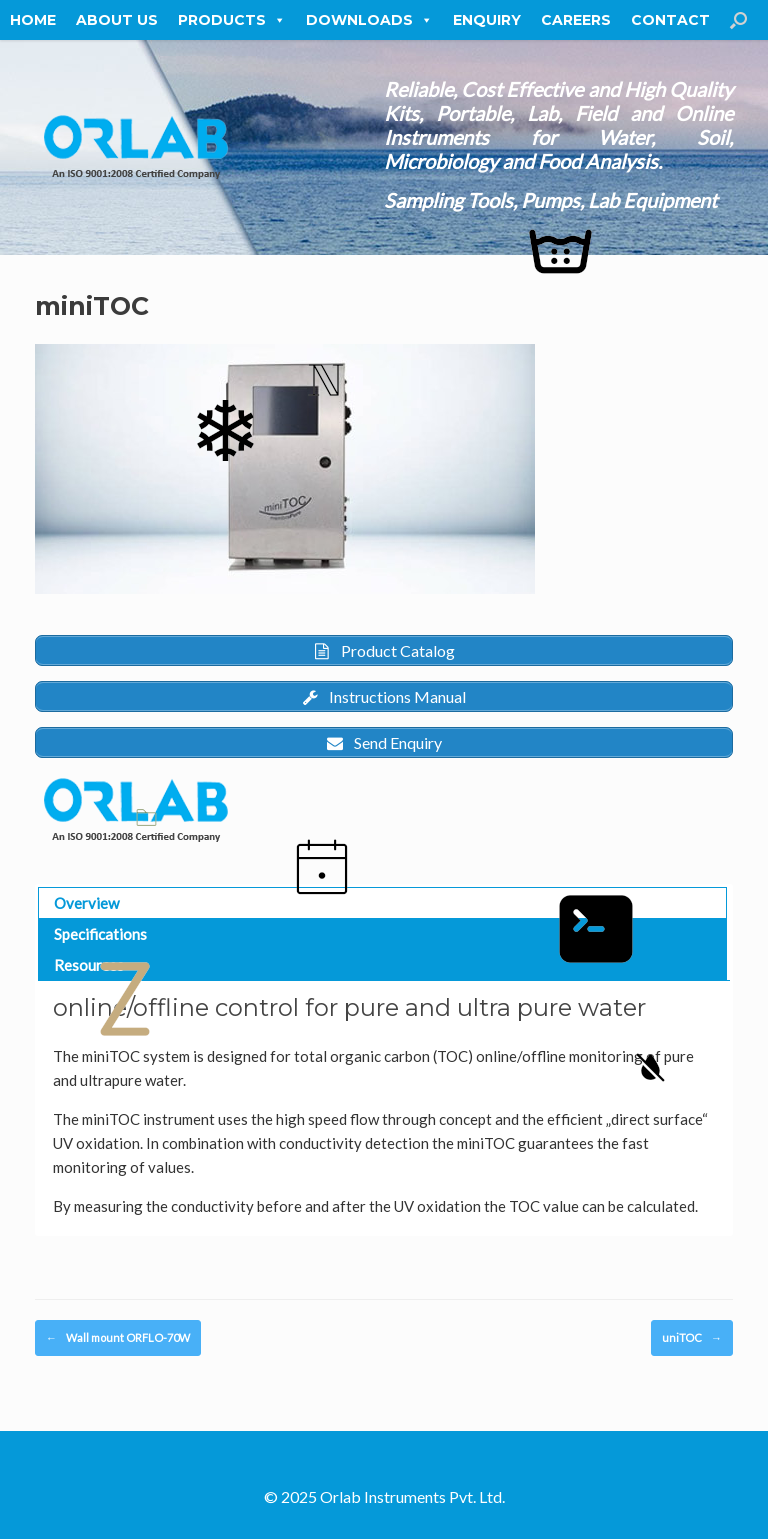 This screenshot has width=768, height=1539. Describe the element at coordinates (125, 999) in the screenshot. I see `alphabetical sorting option for letter Z` at that location.